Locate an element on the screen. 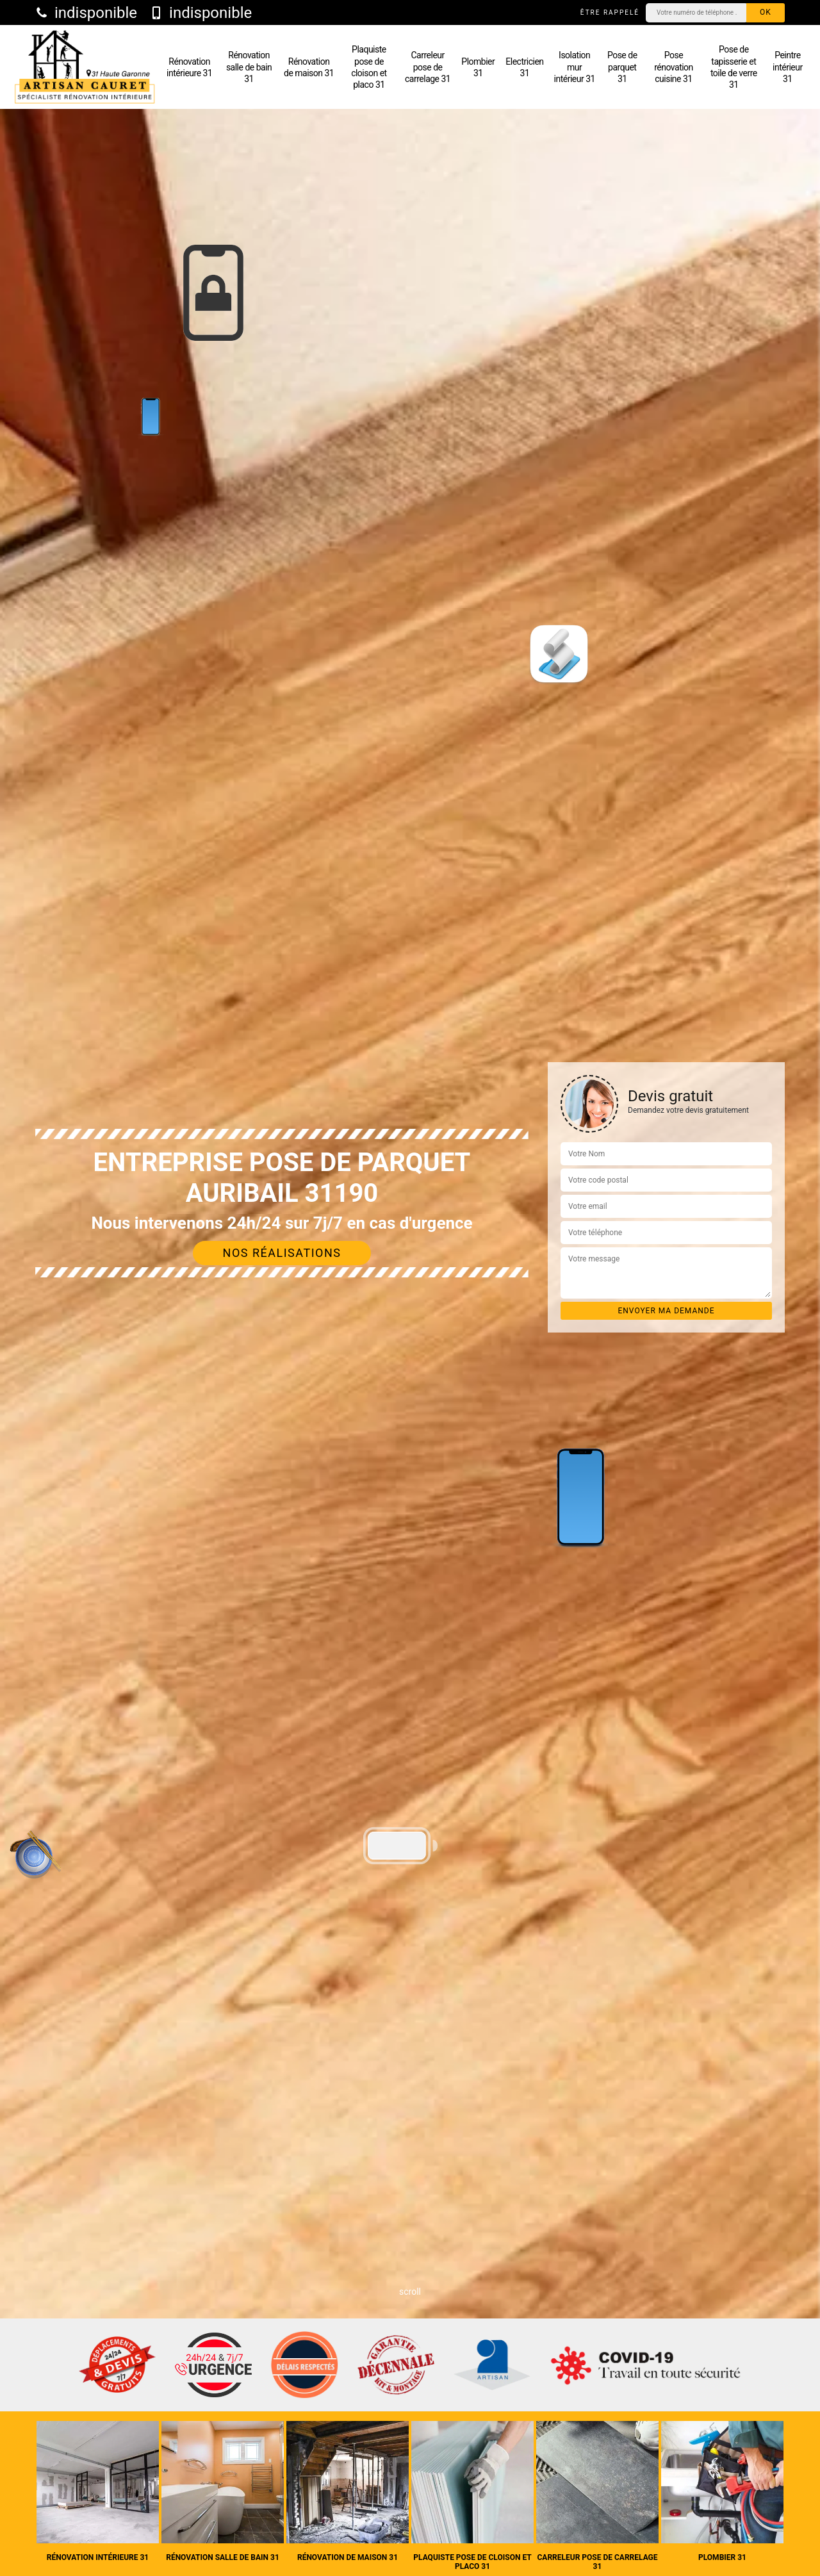 The image size is (820, 2576). iPhone 12 mini device icon is located at coordinates (151, 417).